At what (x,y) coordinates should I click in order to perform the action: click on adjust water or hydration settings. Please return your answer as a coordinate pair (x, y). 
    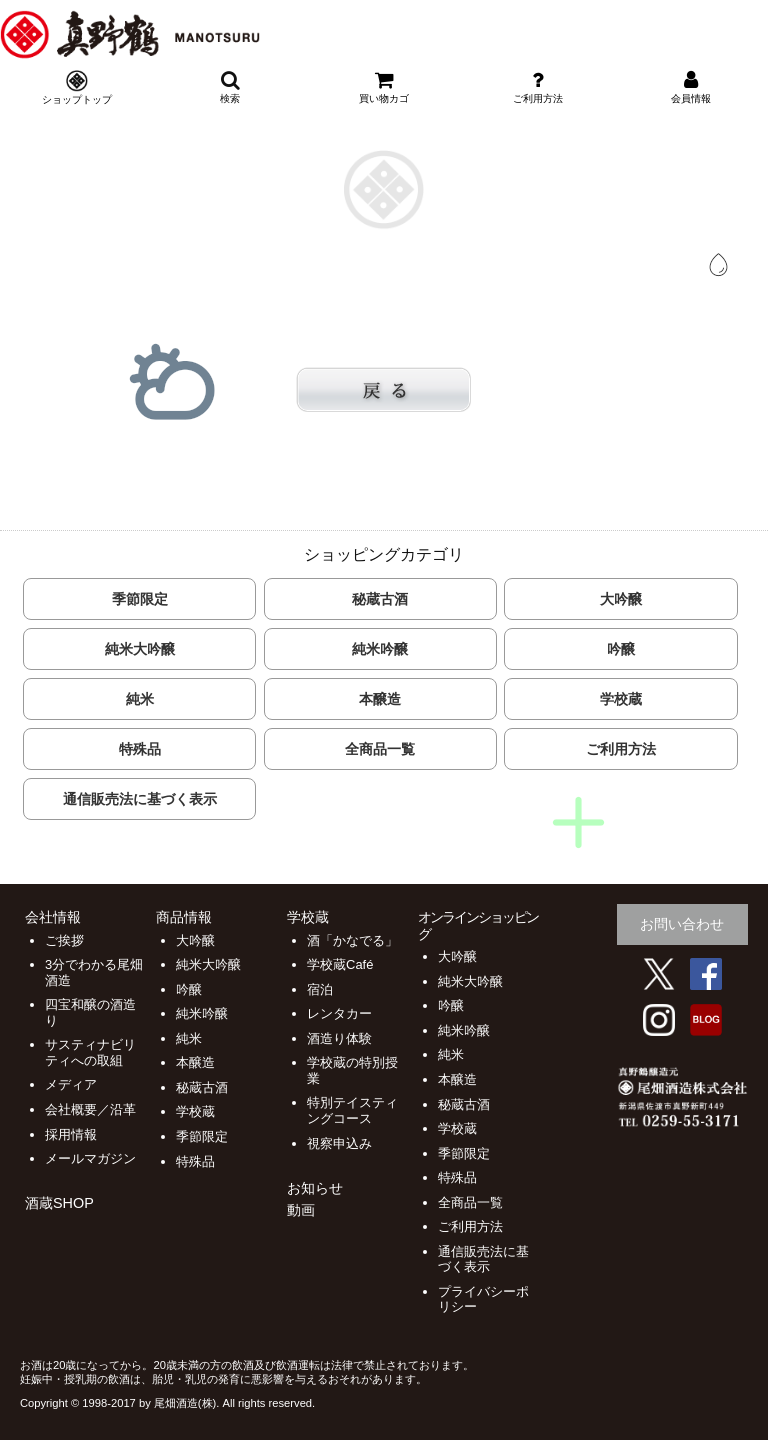
    Looking at the image, I should click on (718, 265).